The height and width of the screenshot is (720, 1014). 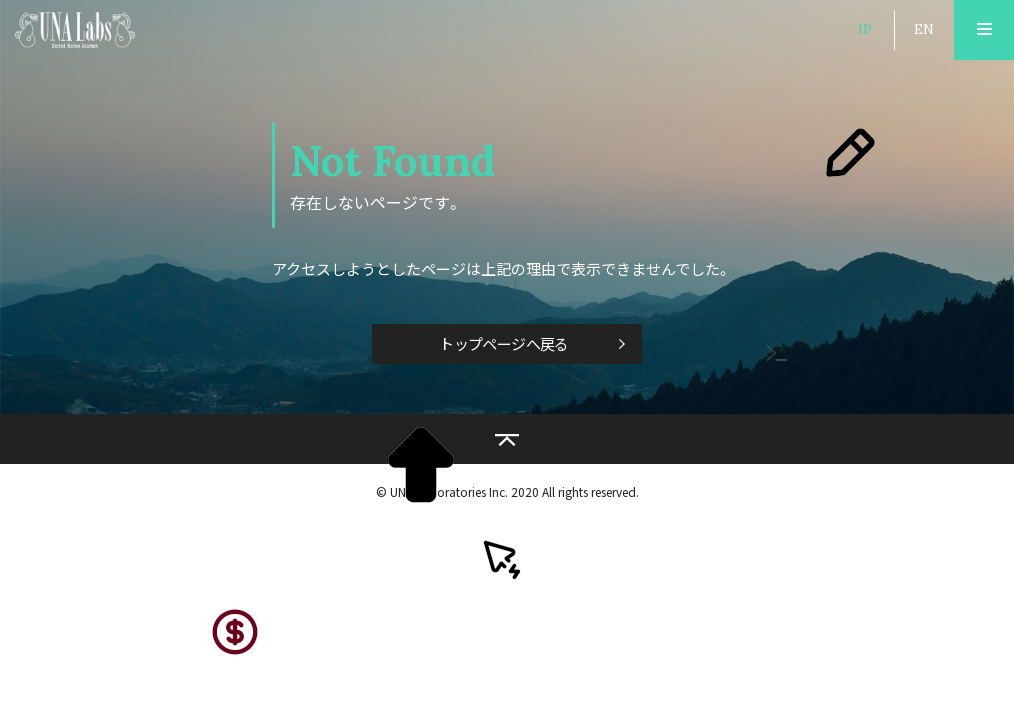 What do you see at coordinates (777, 353) in the screenshot?
I see `open terminal or command line interface` at bounding box center [777, 353].